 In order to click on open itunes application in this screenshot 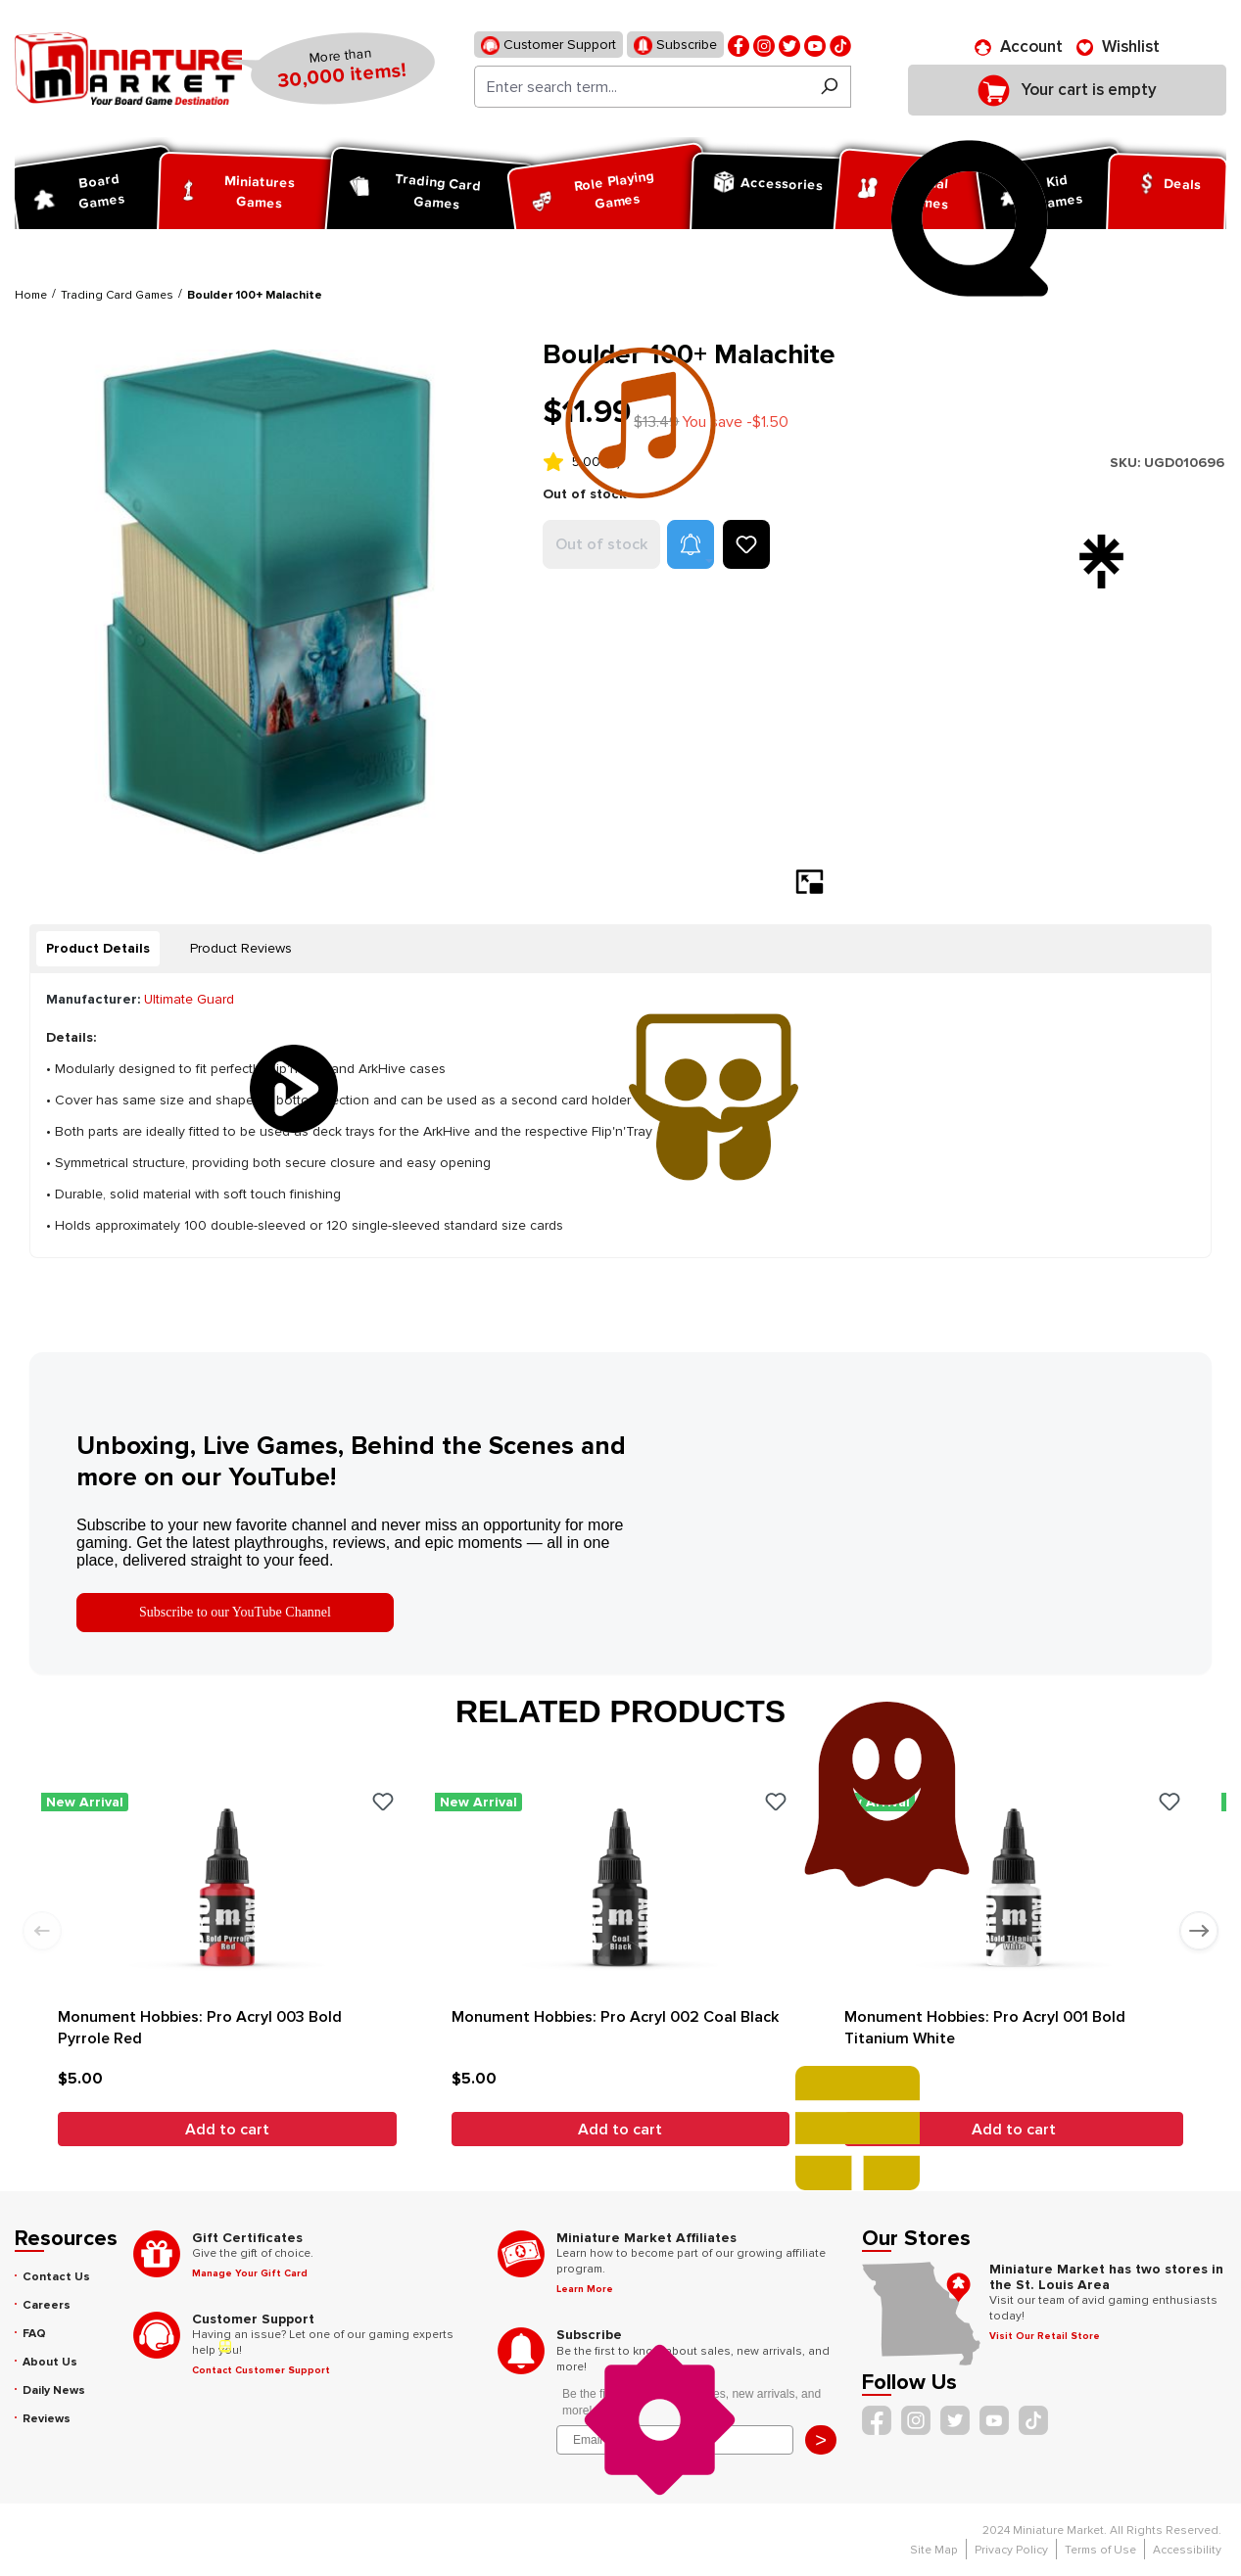, I will do `click(641, 423)`.